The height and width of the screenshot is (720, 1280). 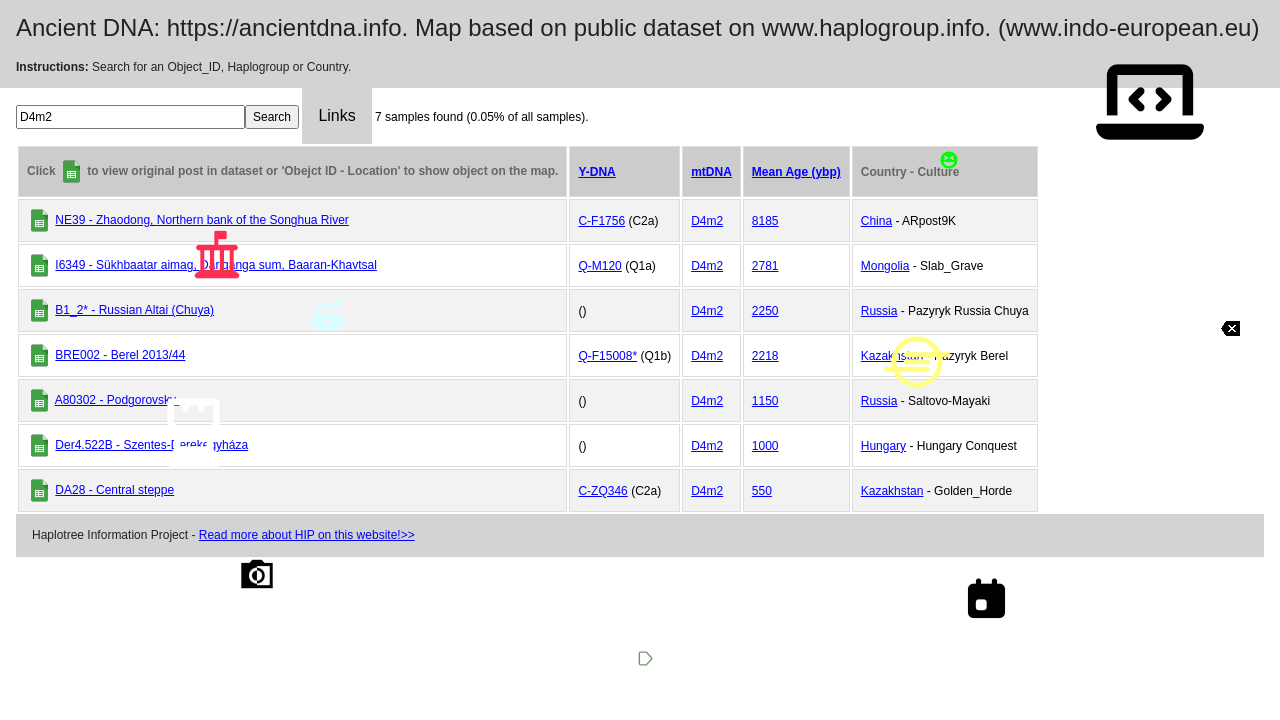 I want to click on delete the last character entered, so click(x=1230, y=328).